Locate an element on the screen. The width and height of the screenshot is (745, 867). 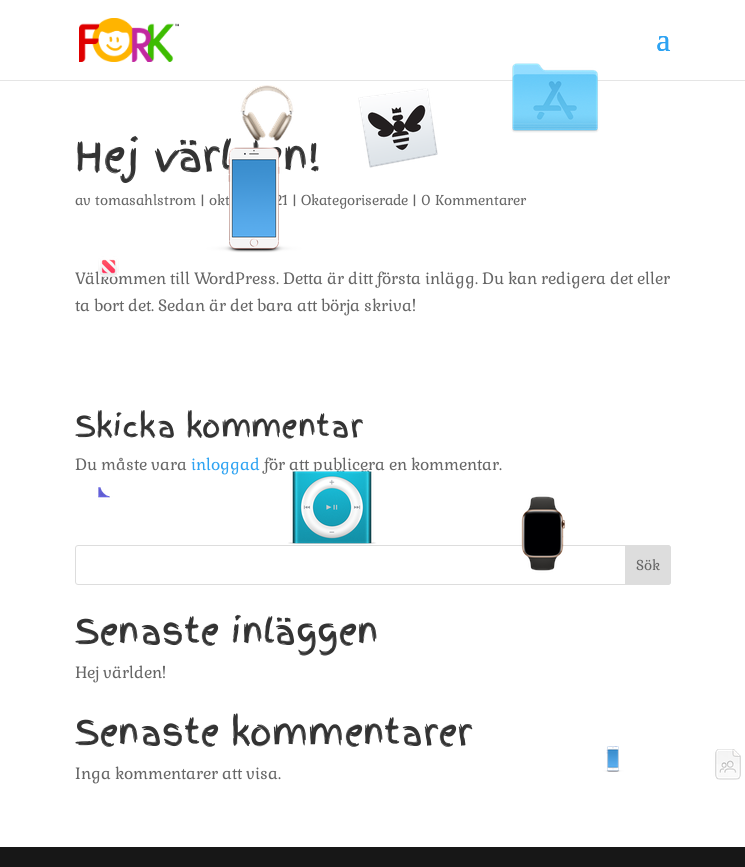
apple airpods max headphones is located at coordinates (267, 113).